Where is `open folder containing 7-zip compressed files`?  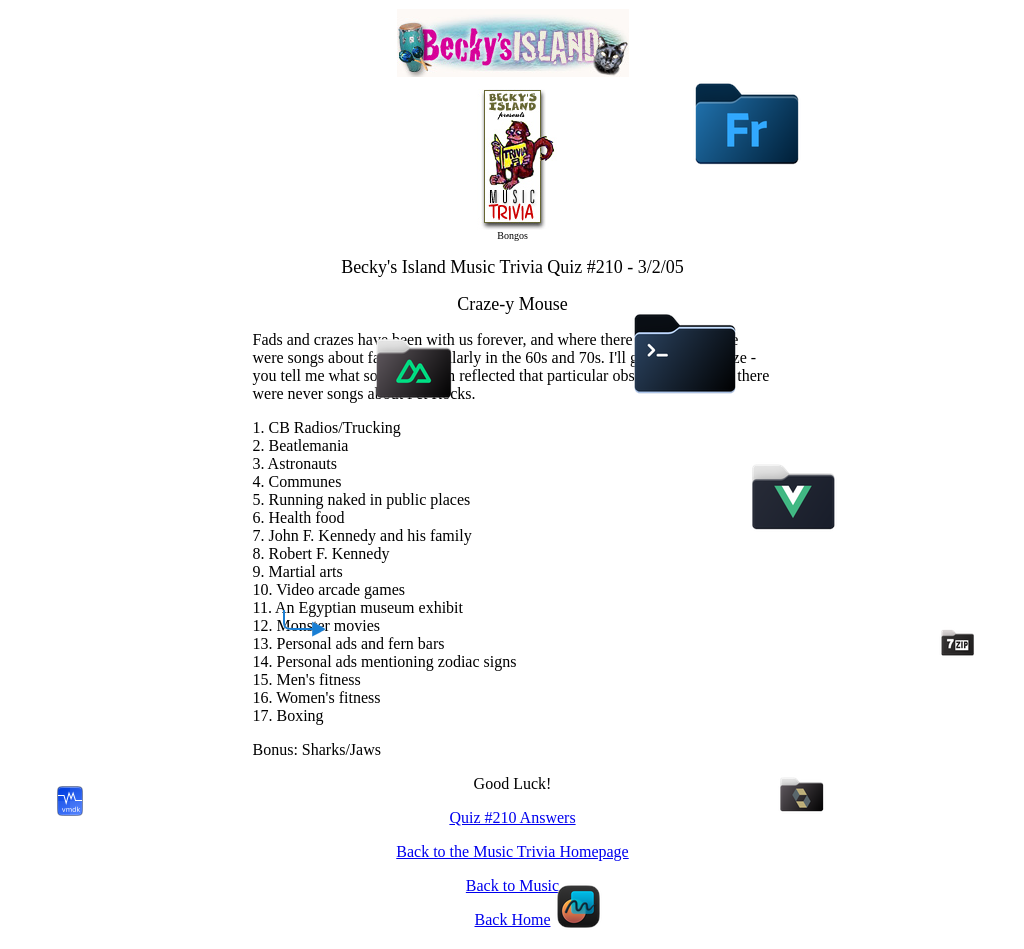
open folder containing 7-zip compressed files is located at coordinates (957, 643).